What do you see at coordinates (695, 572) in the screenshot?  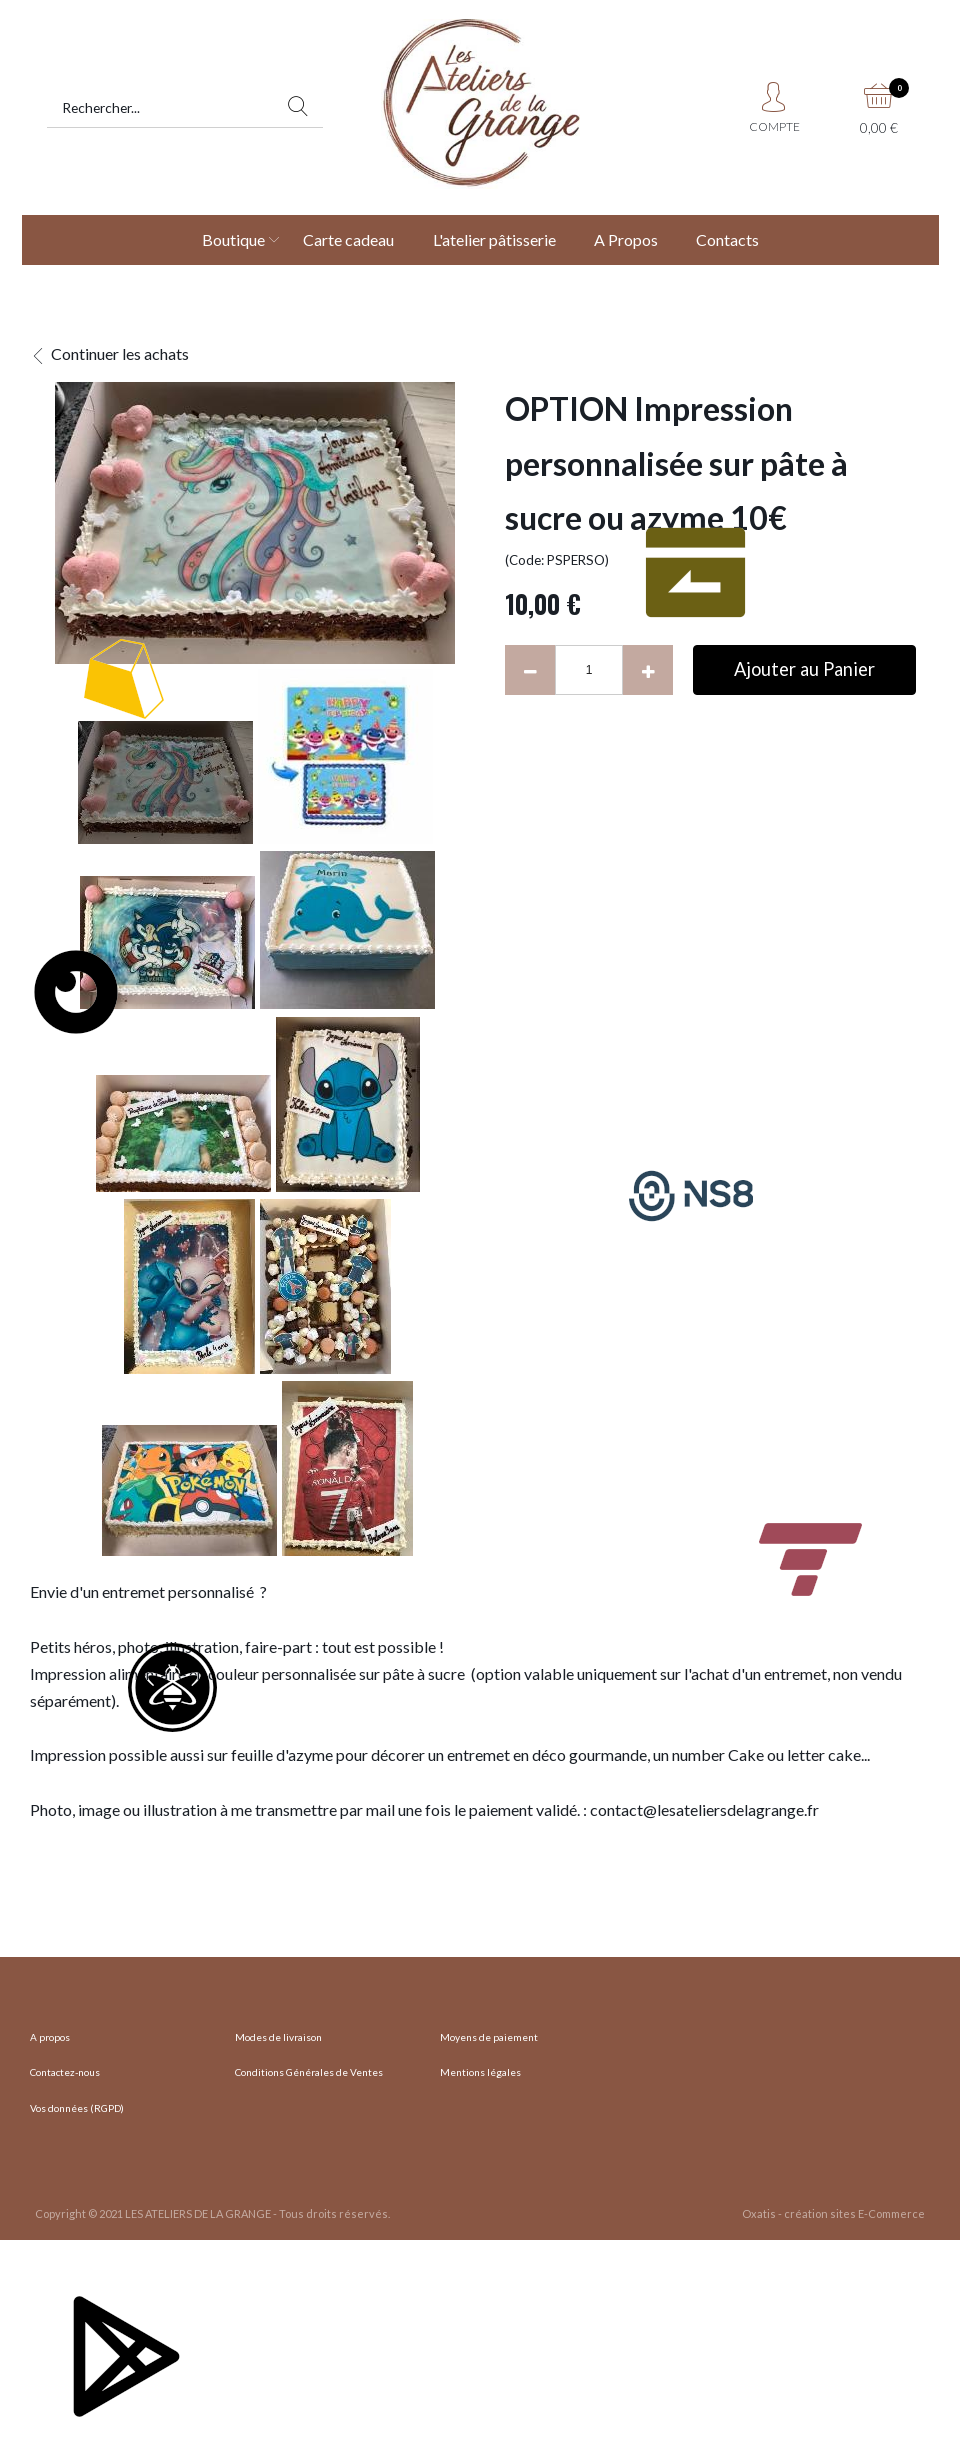 I see `request a refund for a transaction` at bounding box center [695, 572].